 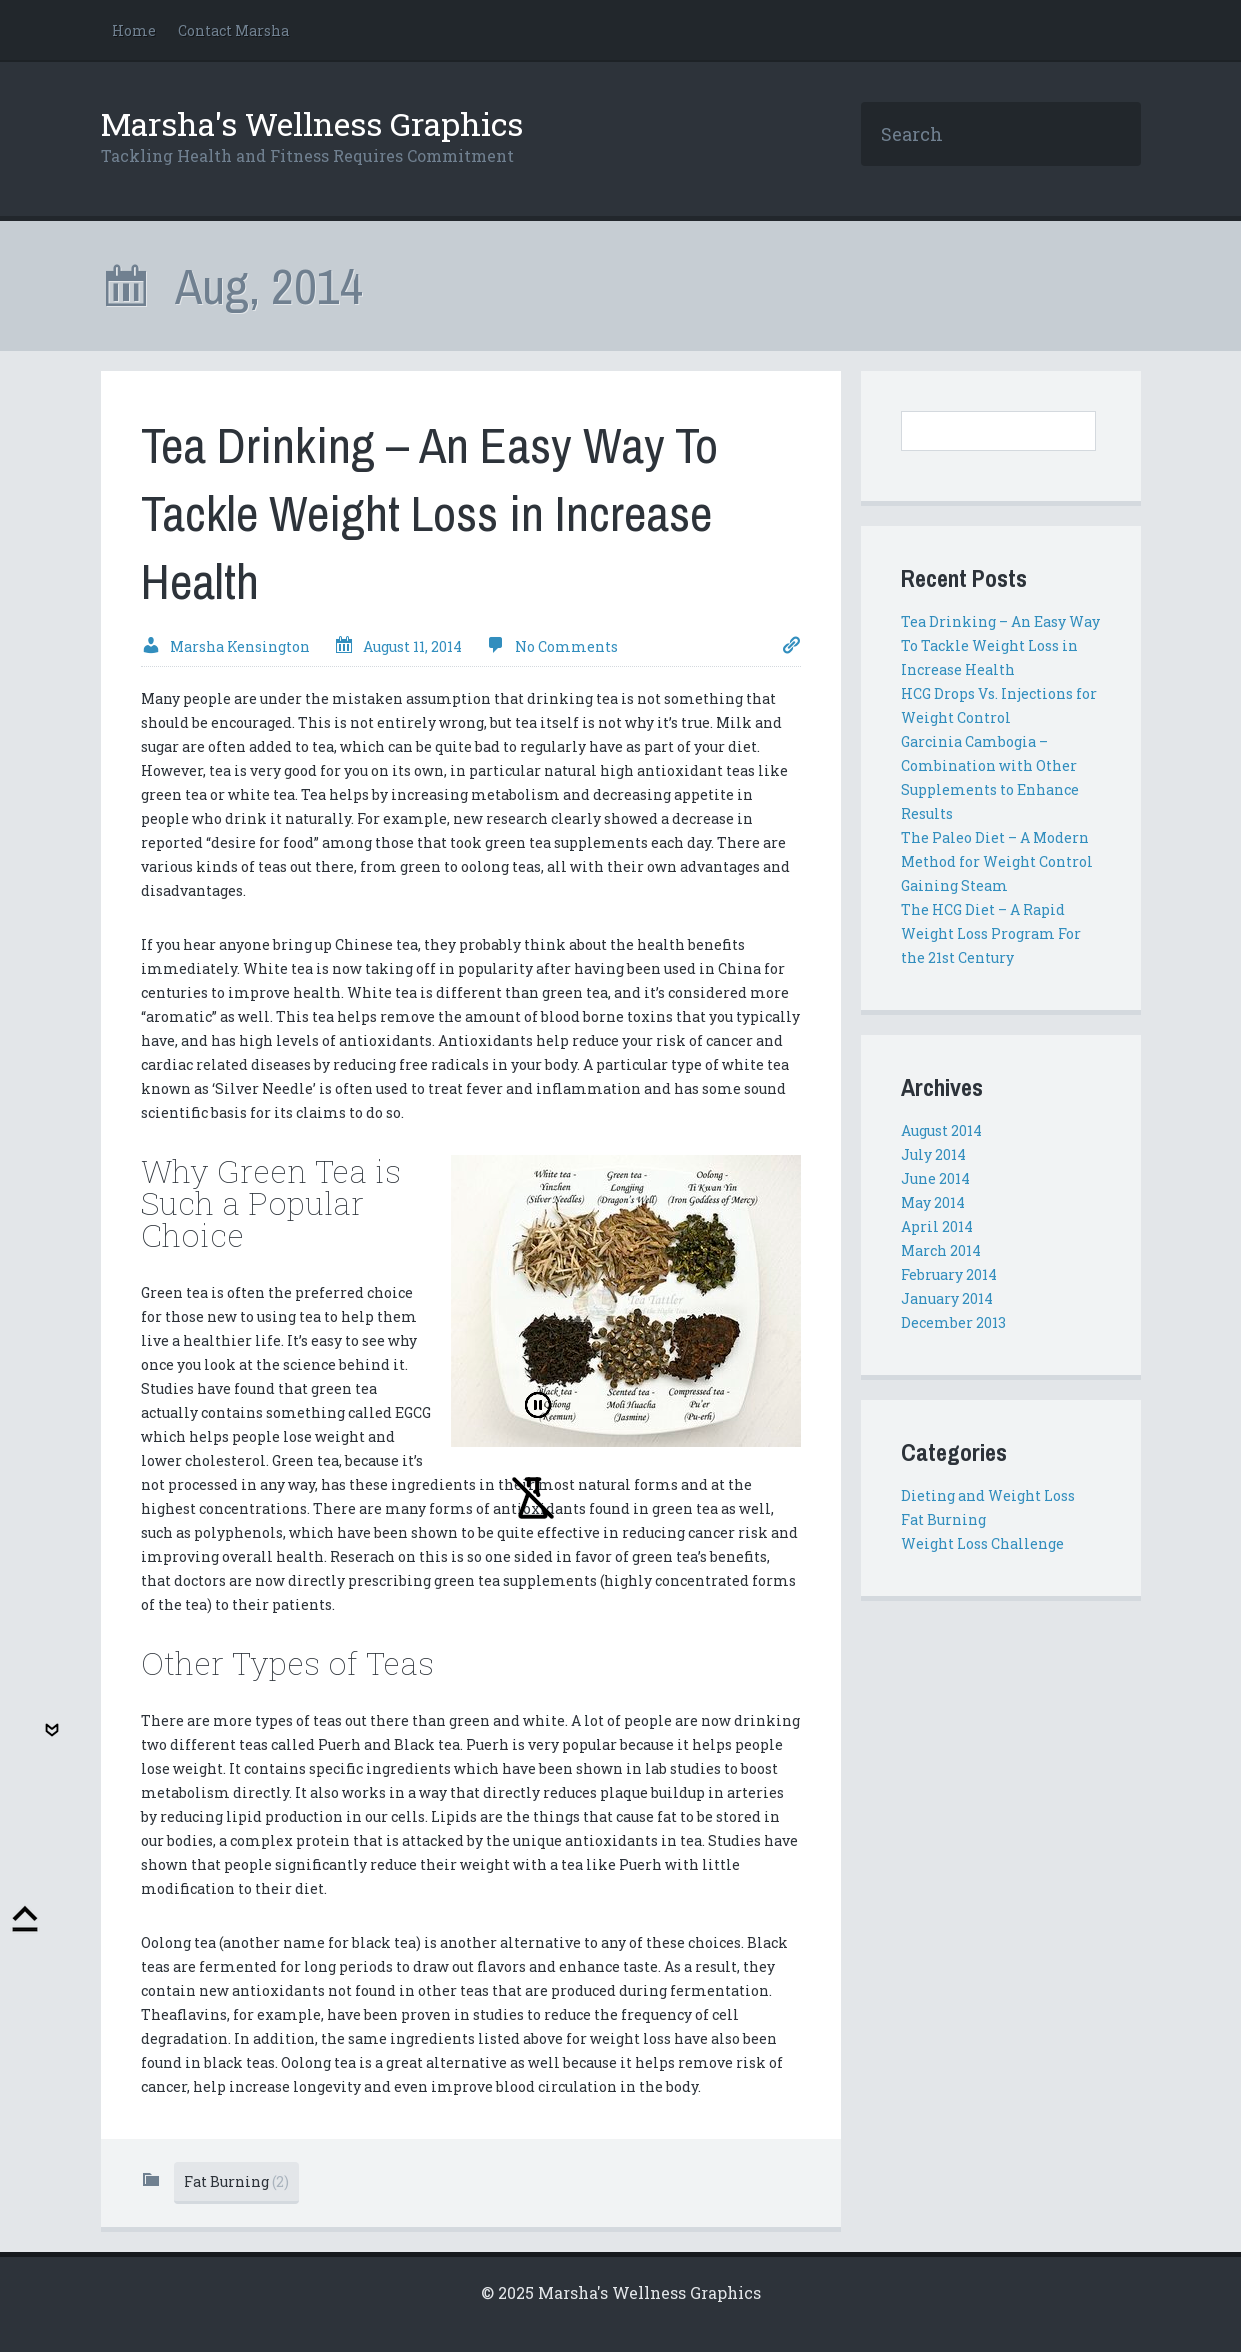 What do you see at coordinates (25, 1919) in the screenshot?
I see `indicates caps lock is enabled on the keyboard` at bounding box center [25, 1919].